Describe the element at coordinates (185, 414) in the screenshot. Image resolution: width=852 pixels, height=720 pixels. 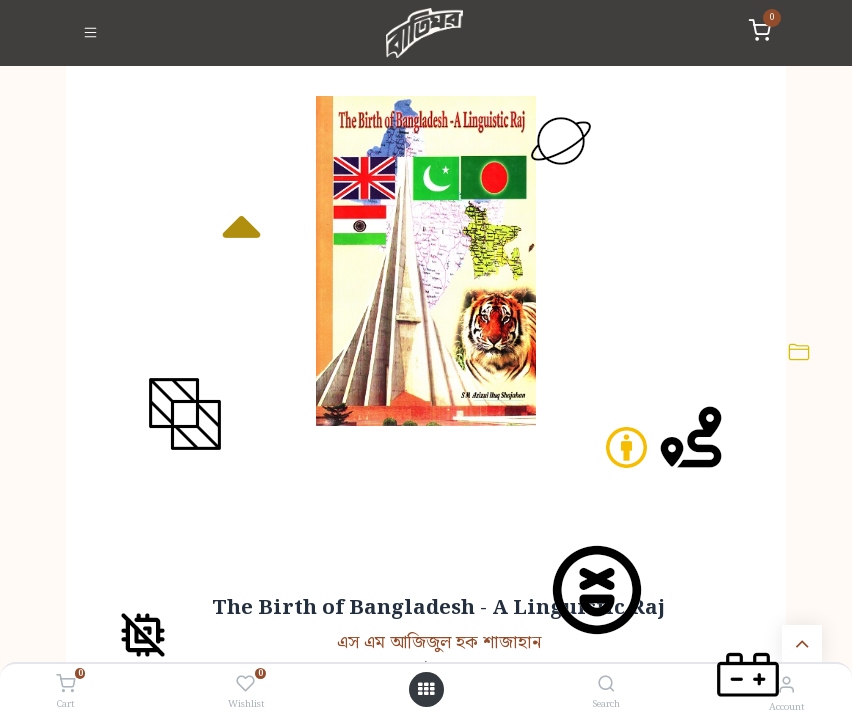
I see `exclude overlapping areas in shape editing` at that location.